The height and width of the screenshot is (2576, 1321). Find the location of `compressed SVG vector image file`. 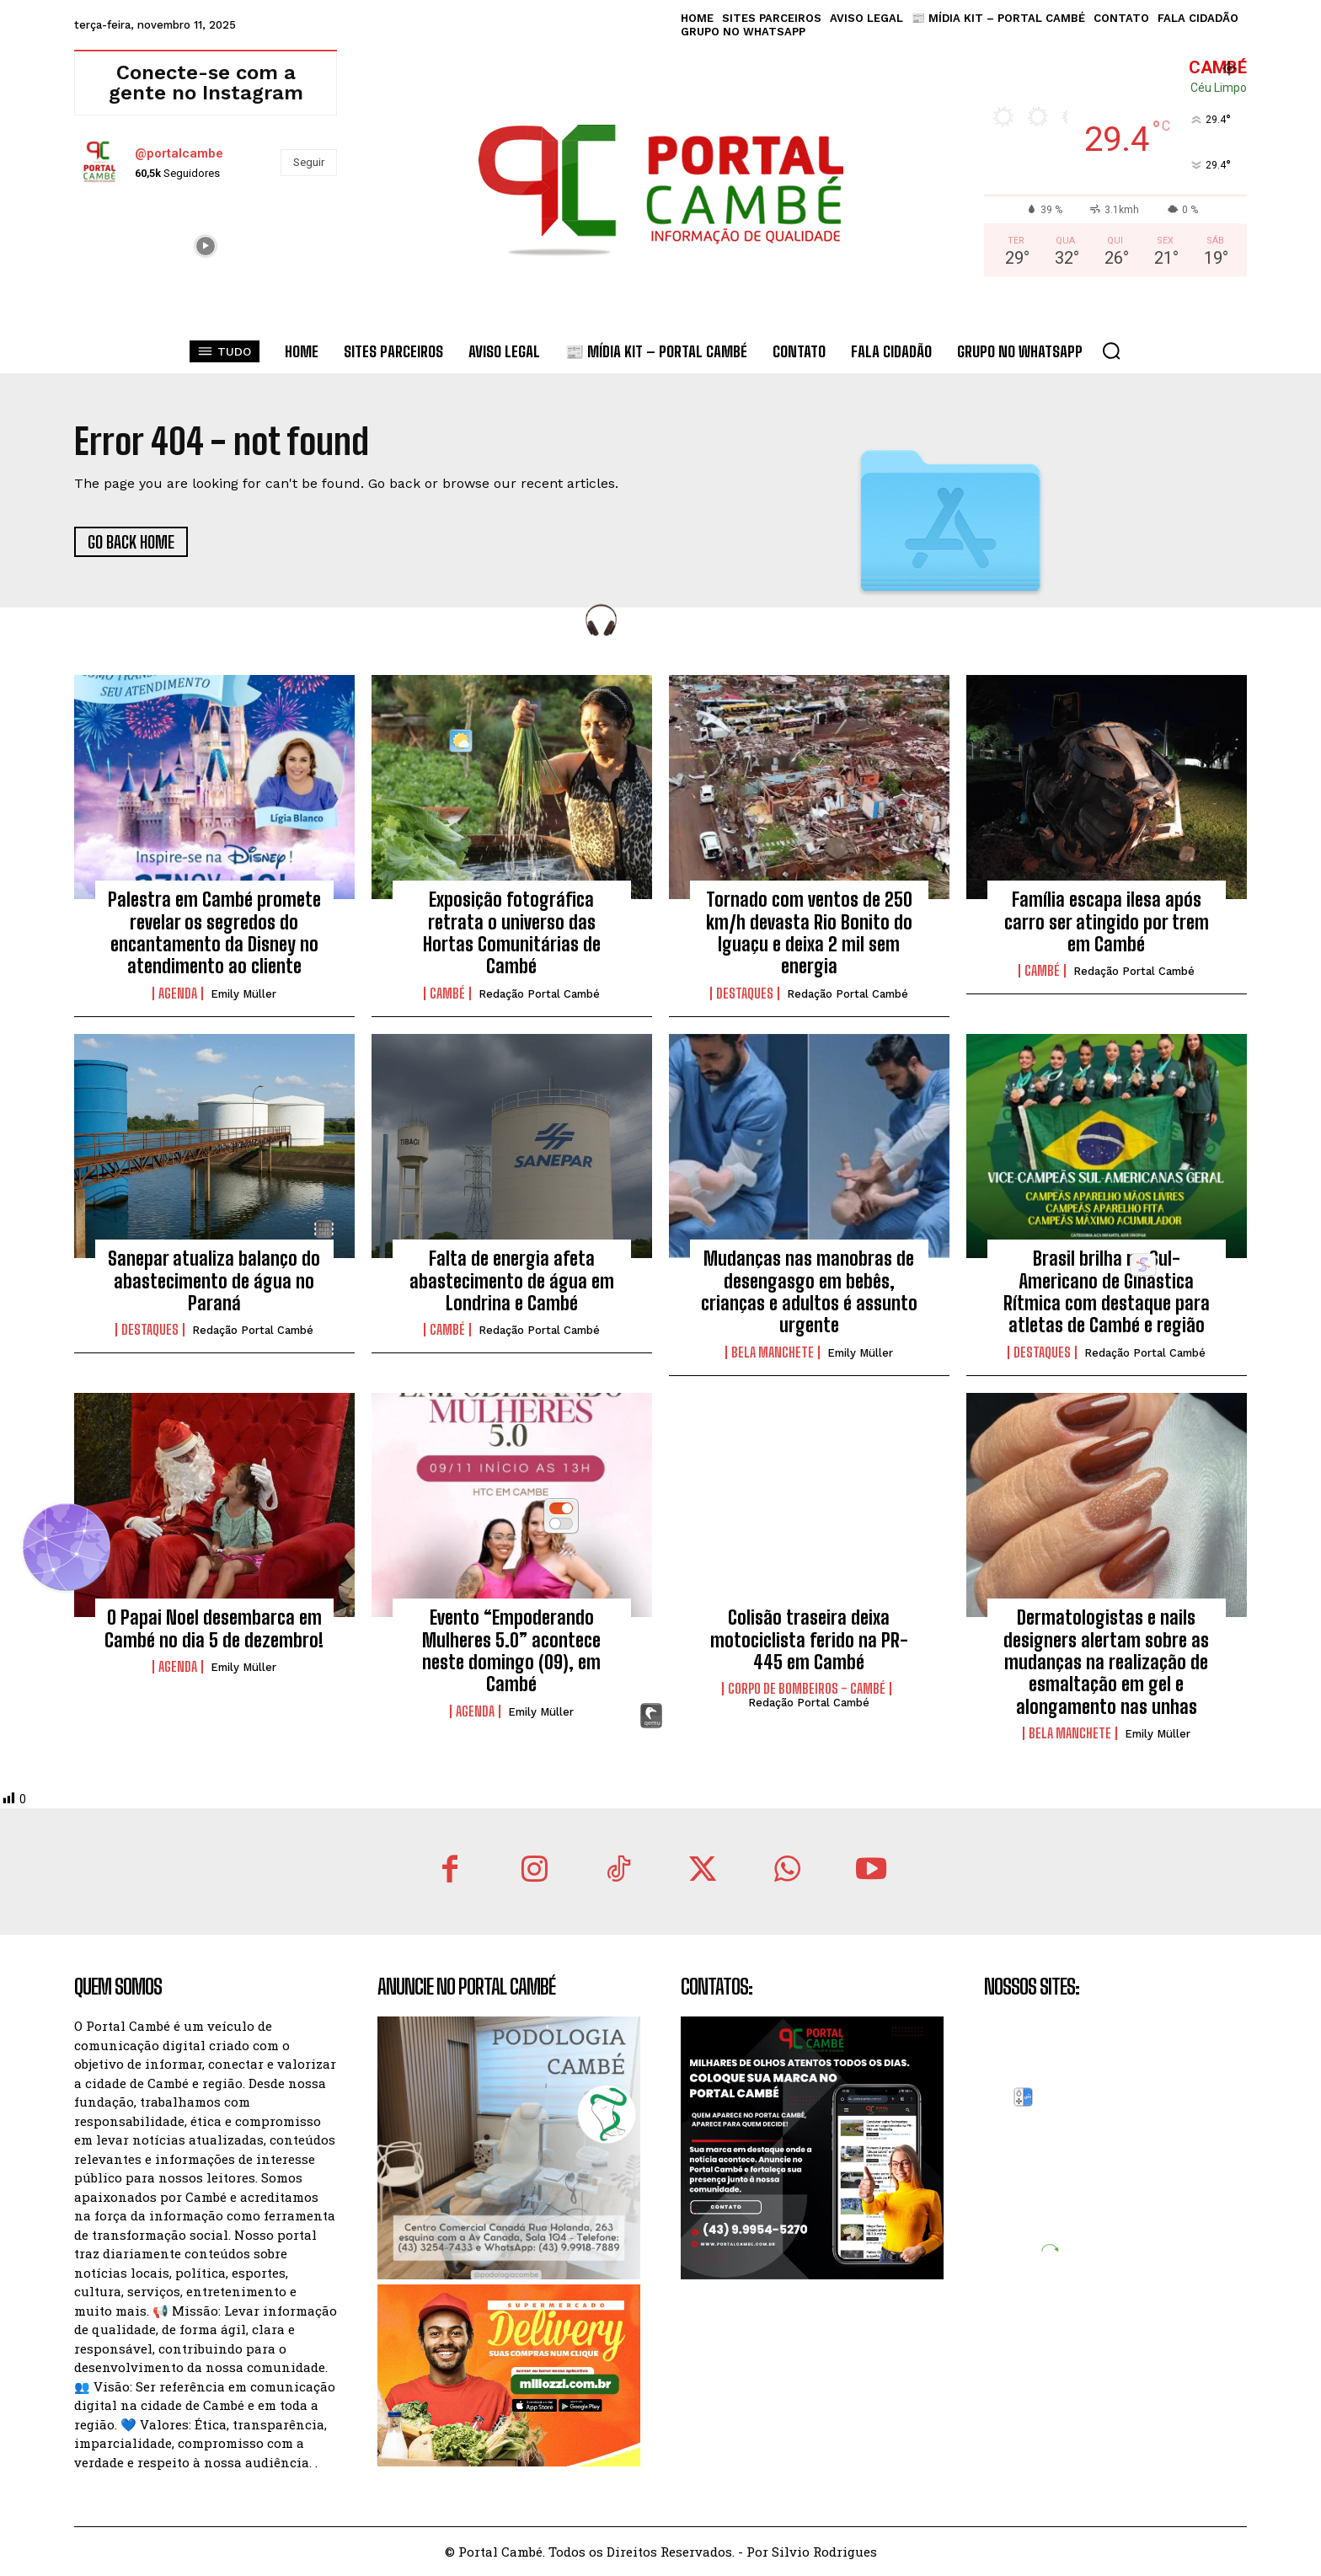

compressed SVG vector image file is located at coordinates (1143, 1264).